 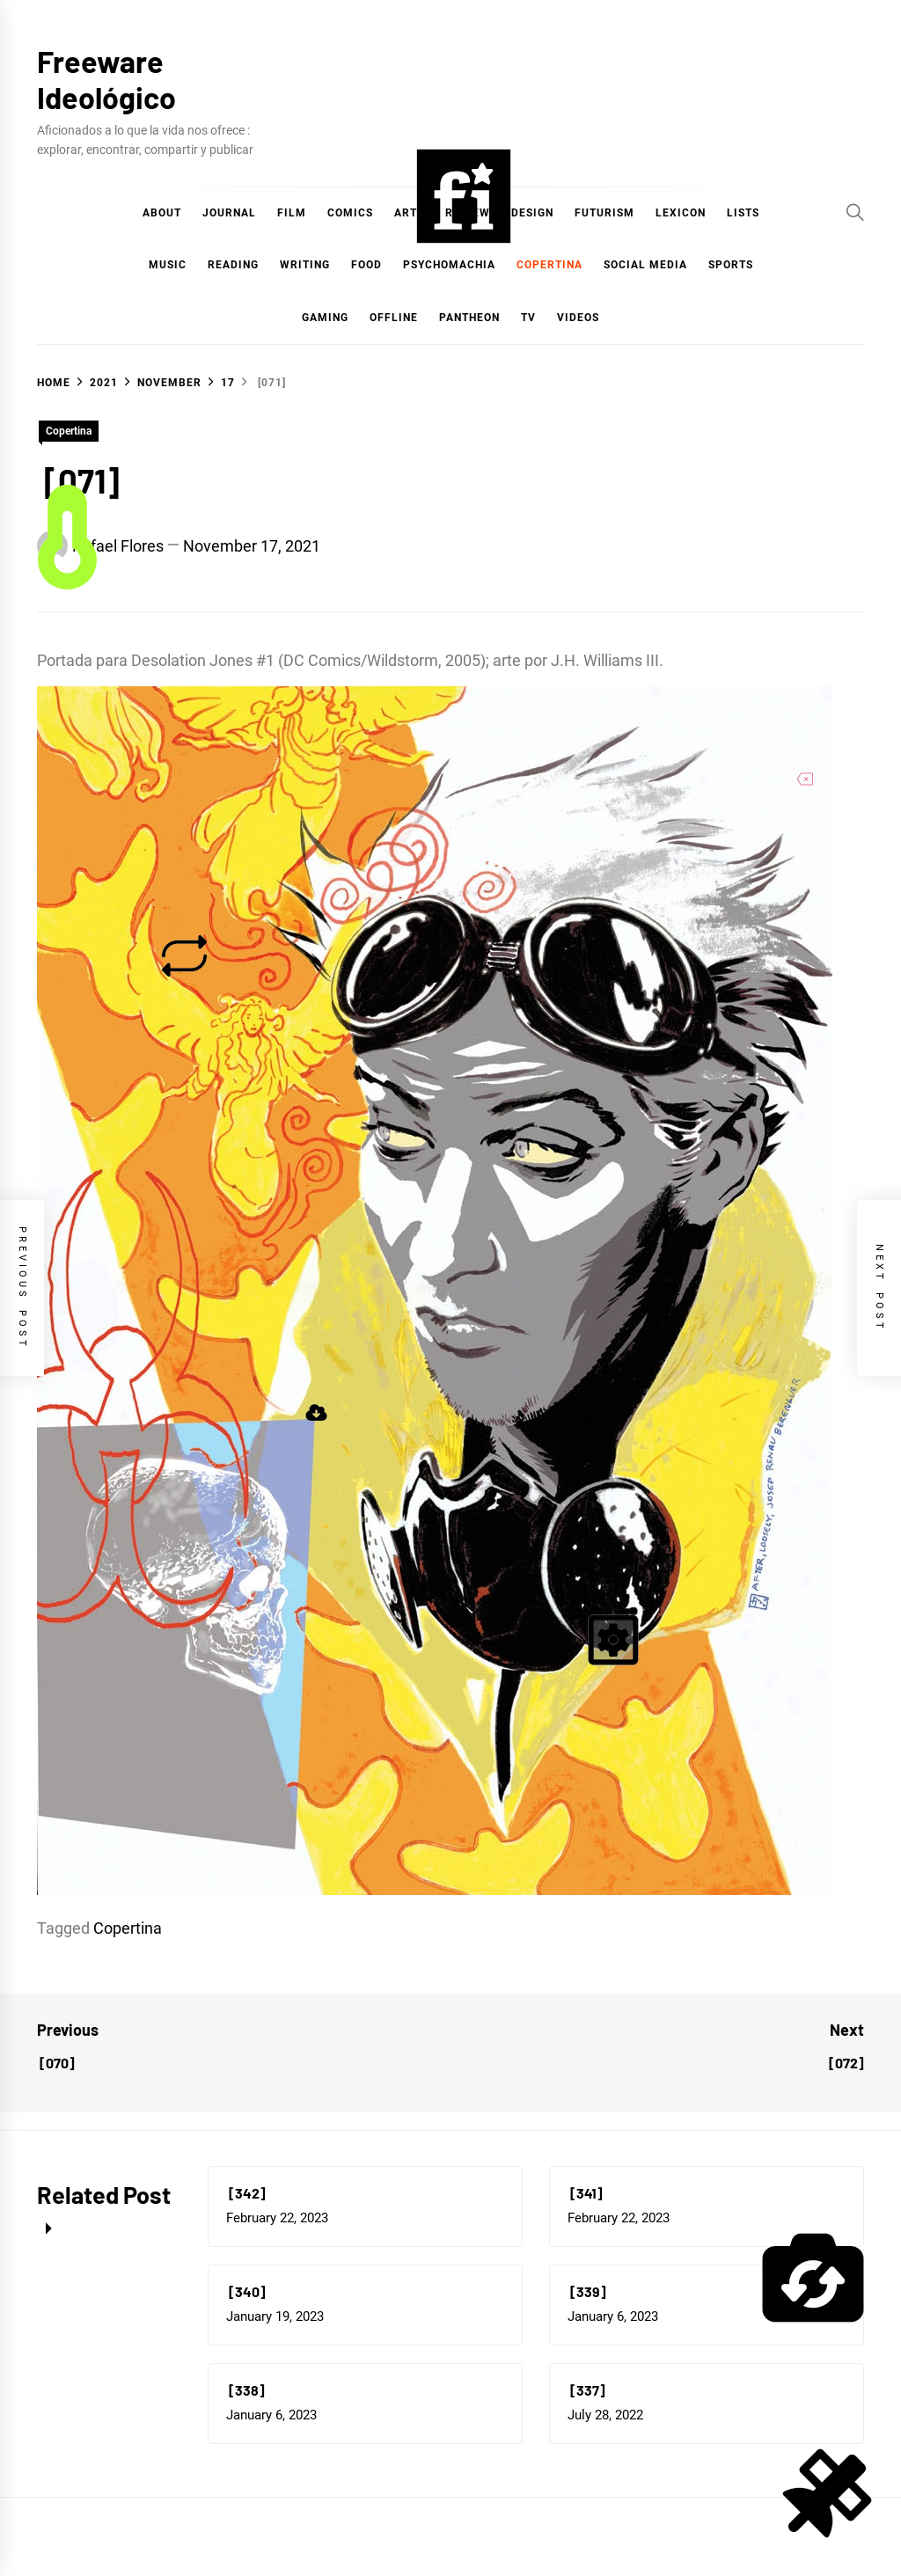 I want to click on enable repeat mode for media playback, so click(x=184, y=955).